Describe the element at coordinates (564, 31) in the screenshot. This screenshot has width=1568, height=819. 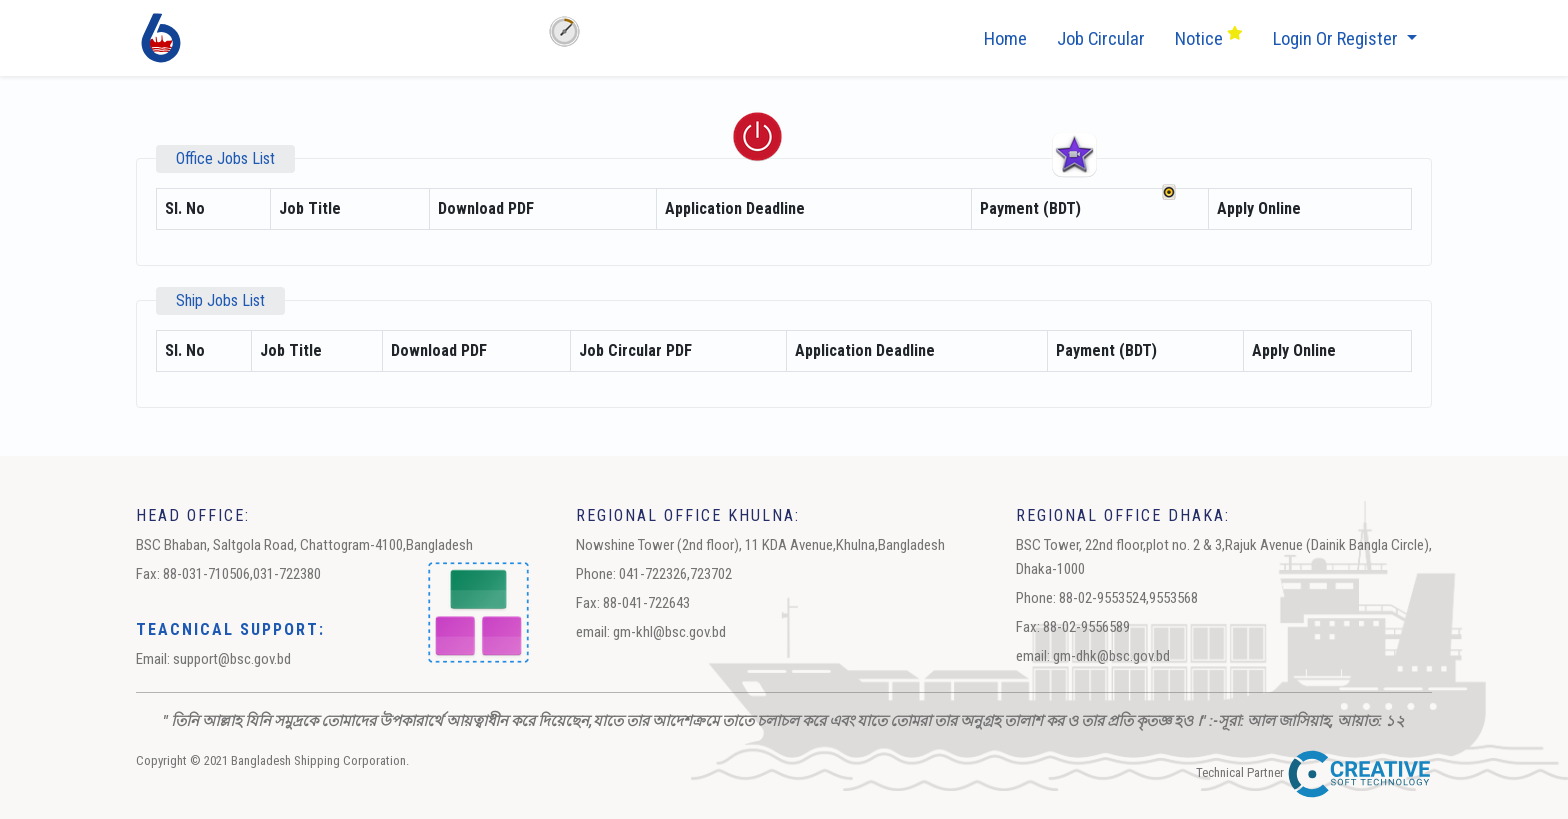
I see `open sysprof system profiler application` at that location.